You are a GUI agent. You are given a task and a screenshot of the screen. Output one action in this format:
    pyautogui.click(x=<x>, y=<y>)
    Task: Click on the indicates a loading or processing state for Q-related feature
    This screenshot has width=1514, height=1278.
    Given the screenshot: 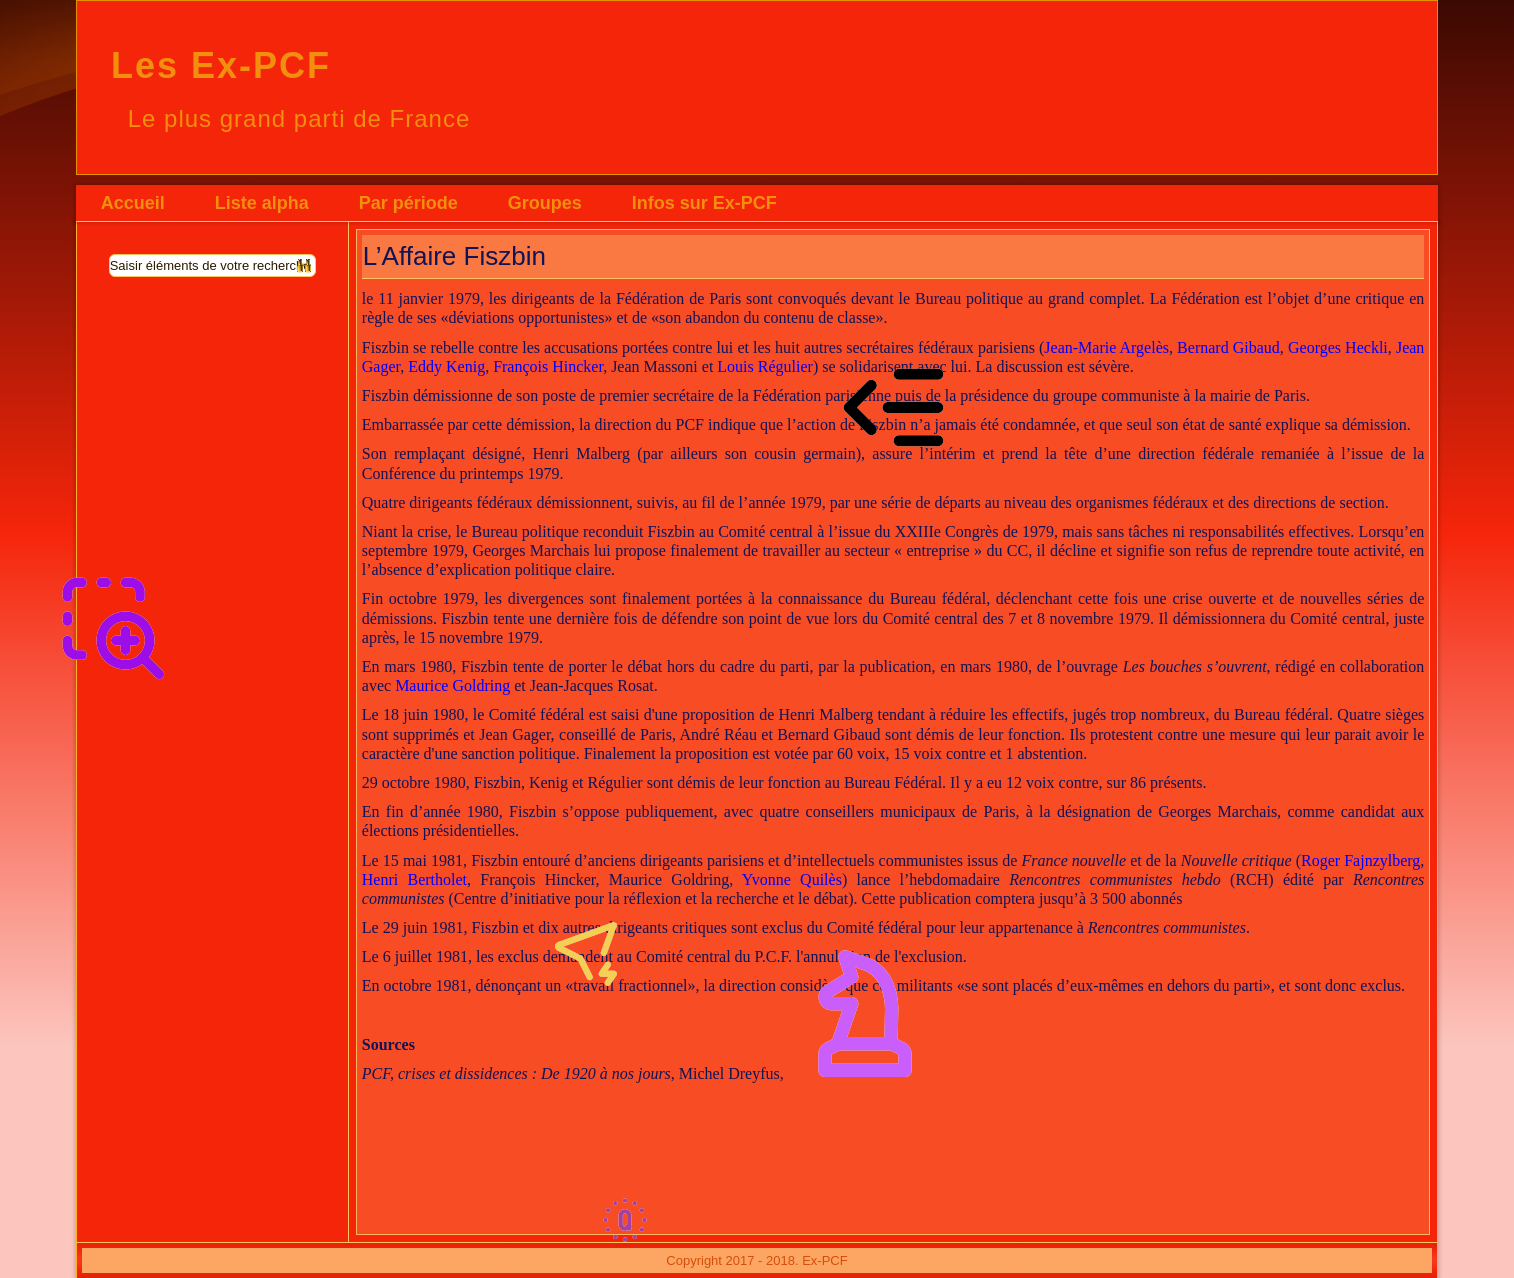 What is the action you would take?
    pyautogui.click(x=625, y=1220)
    